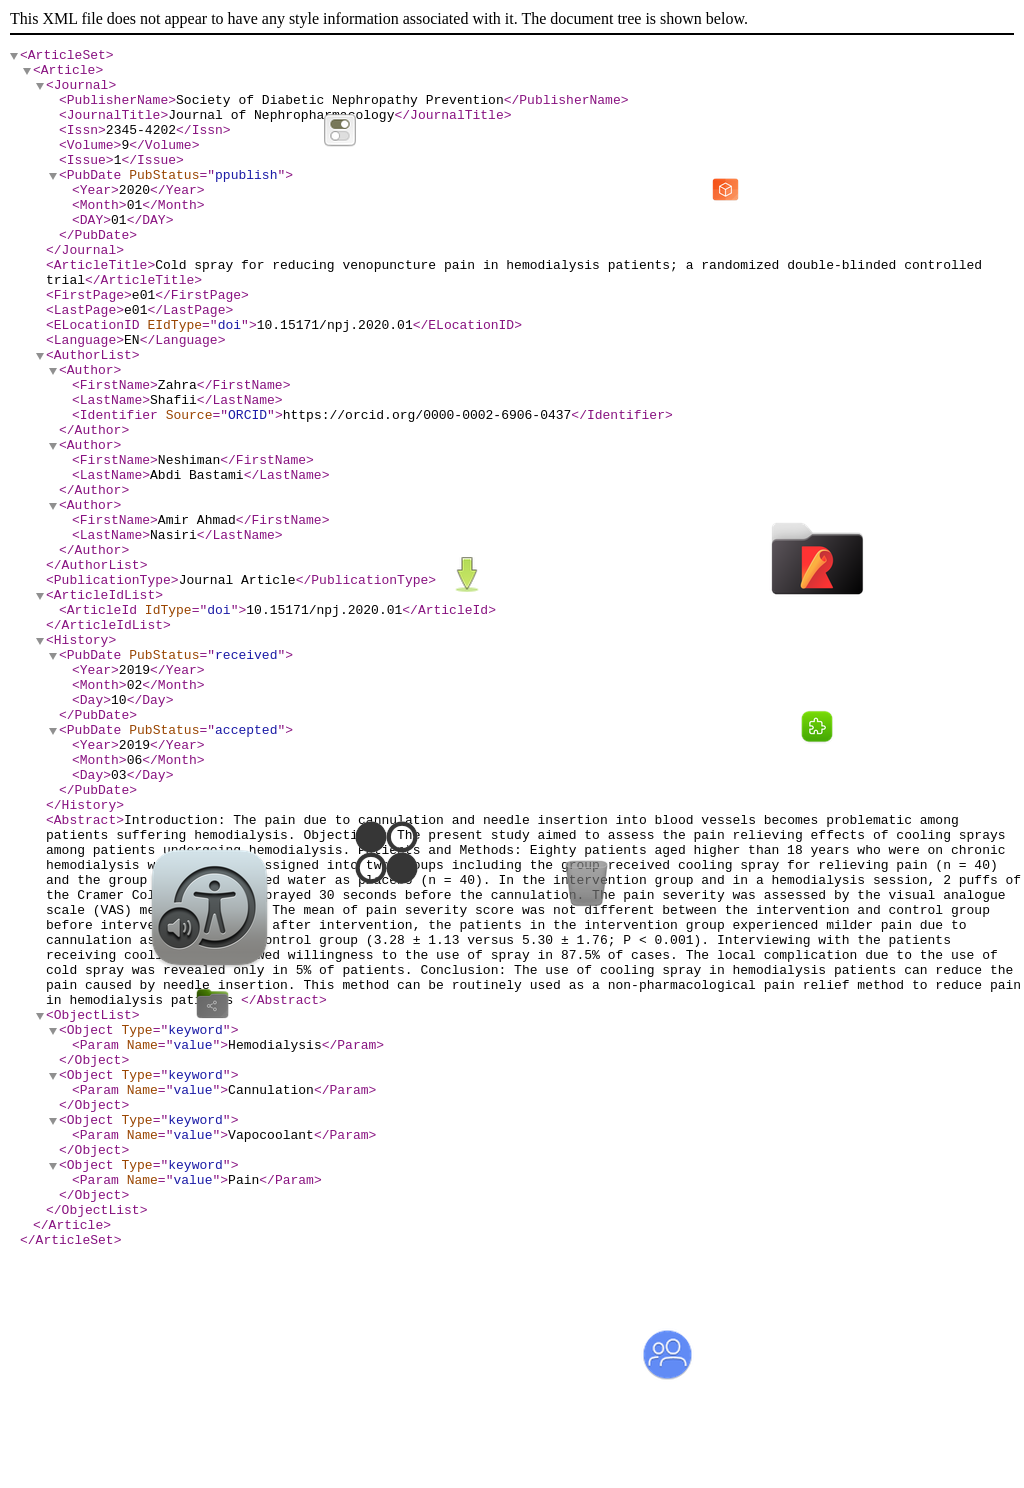 The height and width of the screenshot is (1488, 1024). Describe the element at coordinates (667, 1354) in the screenshot. I see `manage user accounts and settings` at that location.